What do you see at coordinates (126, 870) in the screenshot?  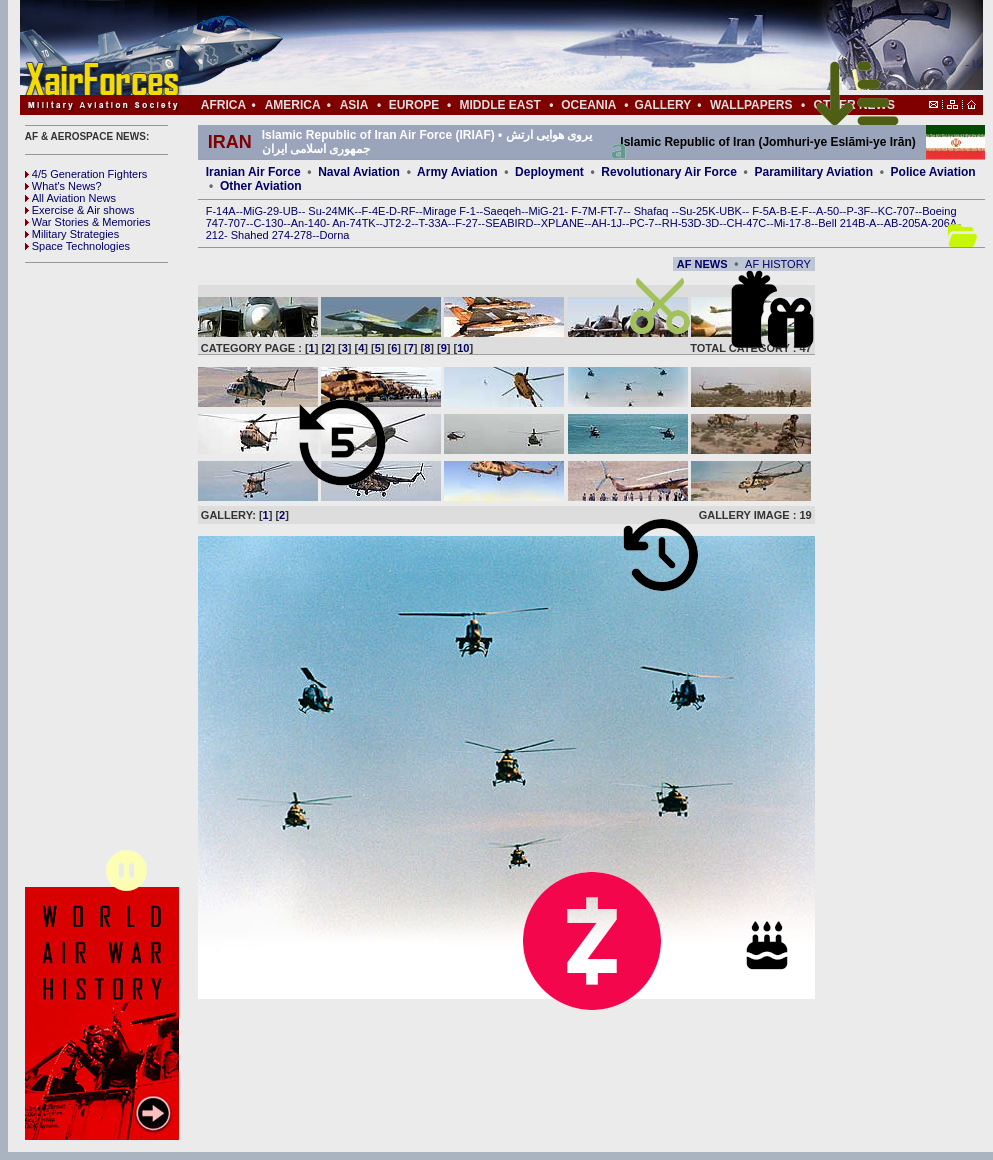 I see `pause media playback` at bounding box center [126, 870].